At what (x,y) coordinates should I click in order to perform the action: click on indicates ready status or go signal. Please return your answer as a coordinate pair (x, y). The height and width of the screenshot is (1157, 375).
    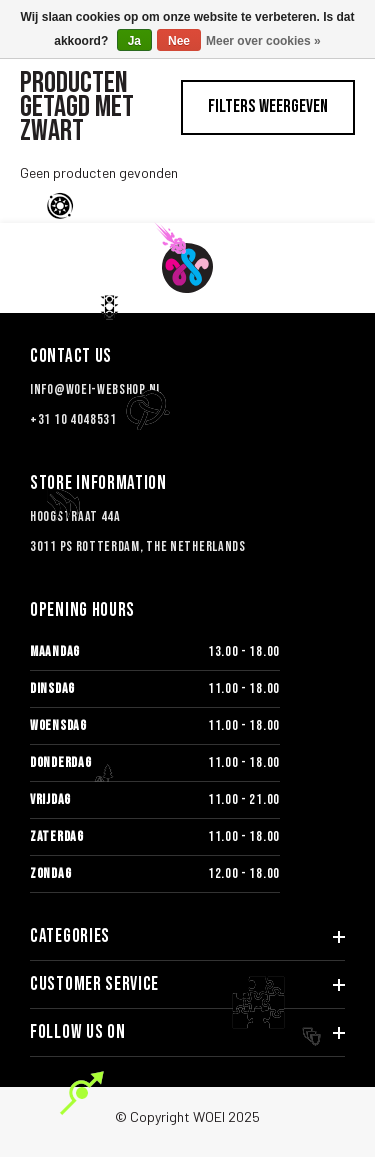
    Looking at the image, I should click on (109, 307).